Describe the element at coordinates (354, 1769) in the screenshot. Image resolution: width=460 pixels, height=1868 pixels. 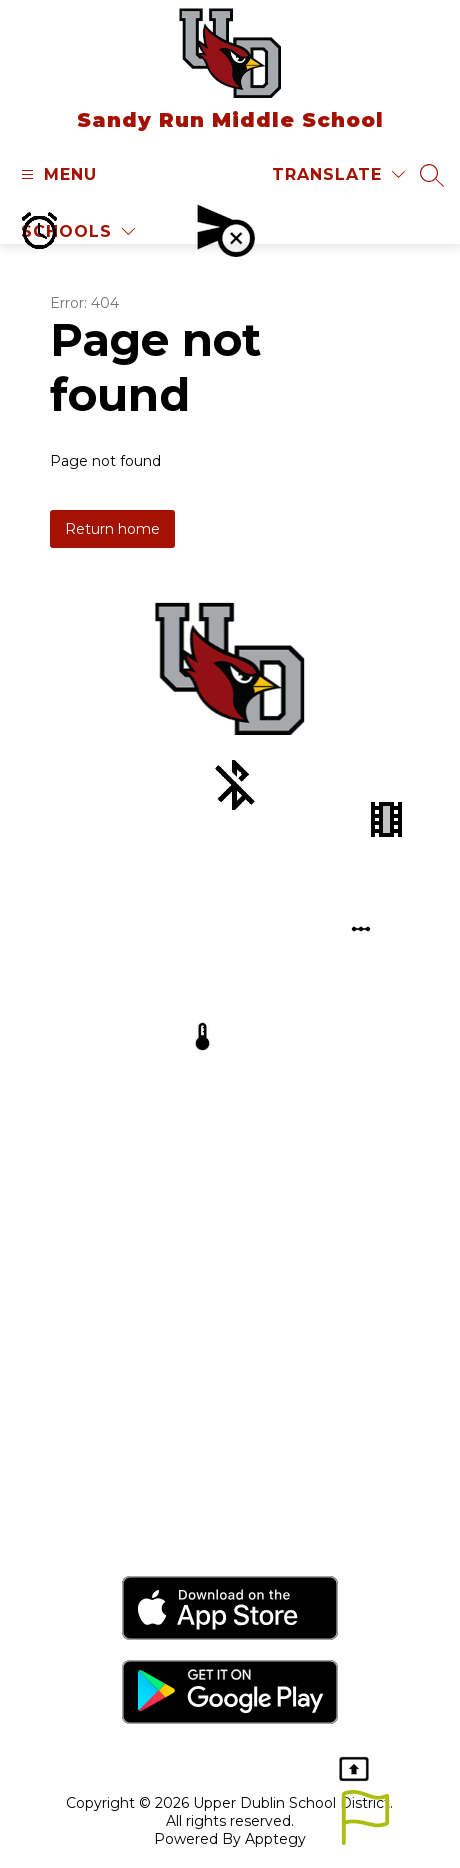
I see `start screen sharing or presentation mode` at that location.